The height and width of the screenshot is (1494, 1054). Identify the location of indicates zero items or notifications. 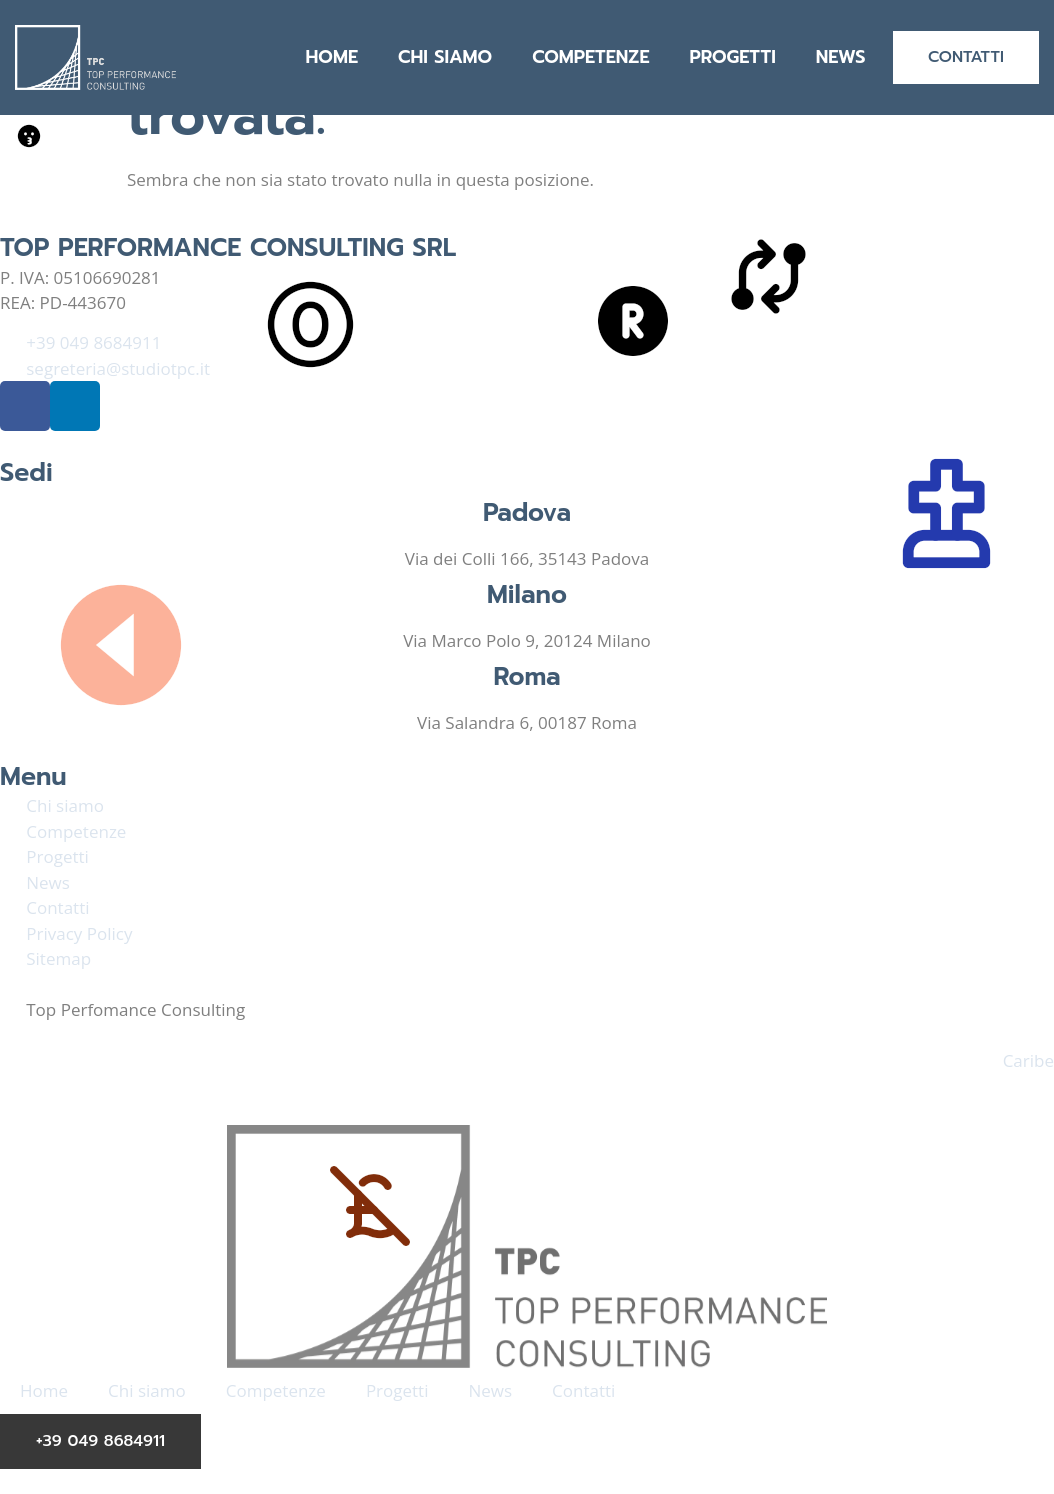
(310, 324).